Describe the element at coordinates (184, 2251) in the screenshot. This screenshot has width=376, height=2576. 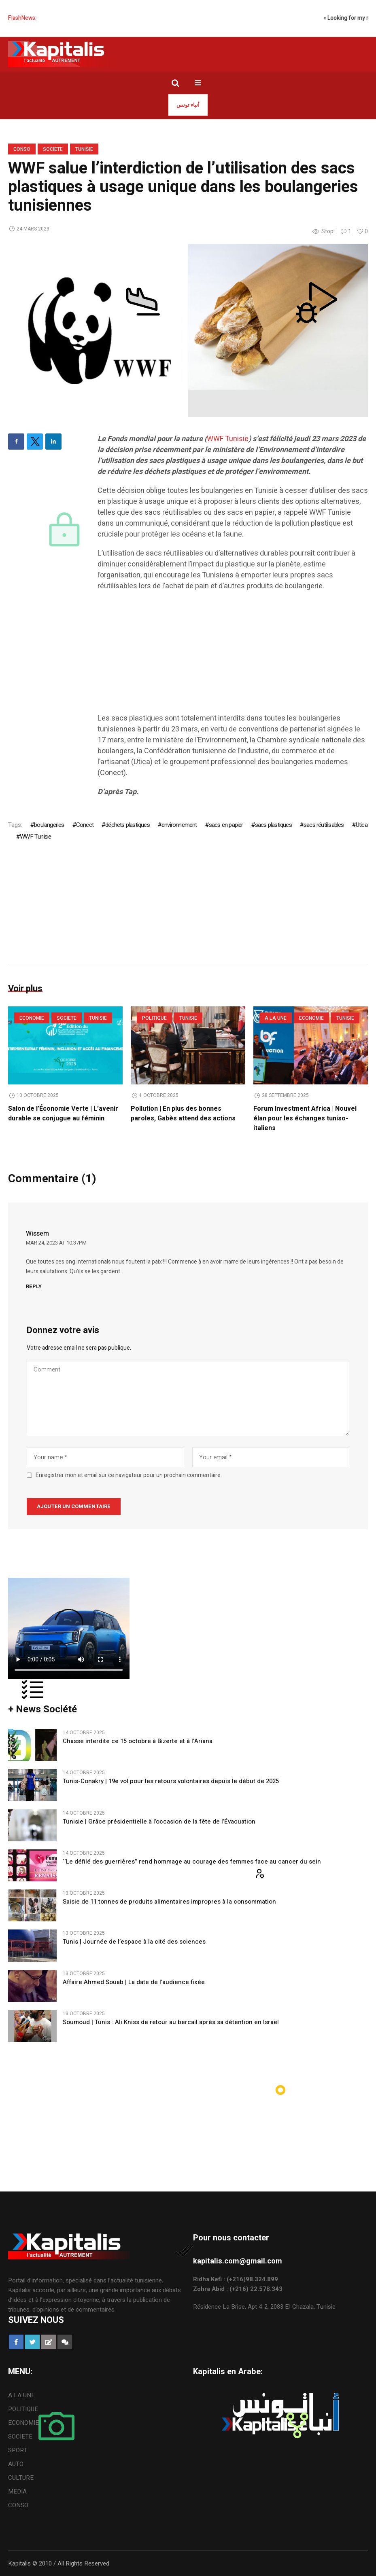
I see `indicates message has been read or delivered` at that location.